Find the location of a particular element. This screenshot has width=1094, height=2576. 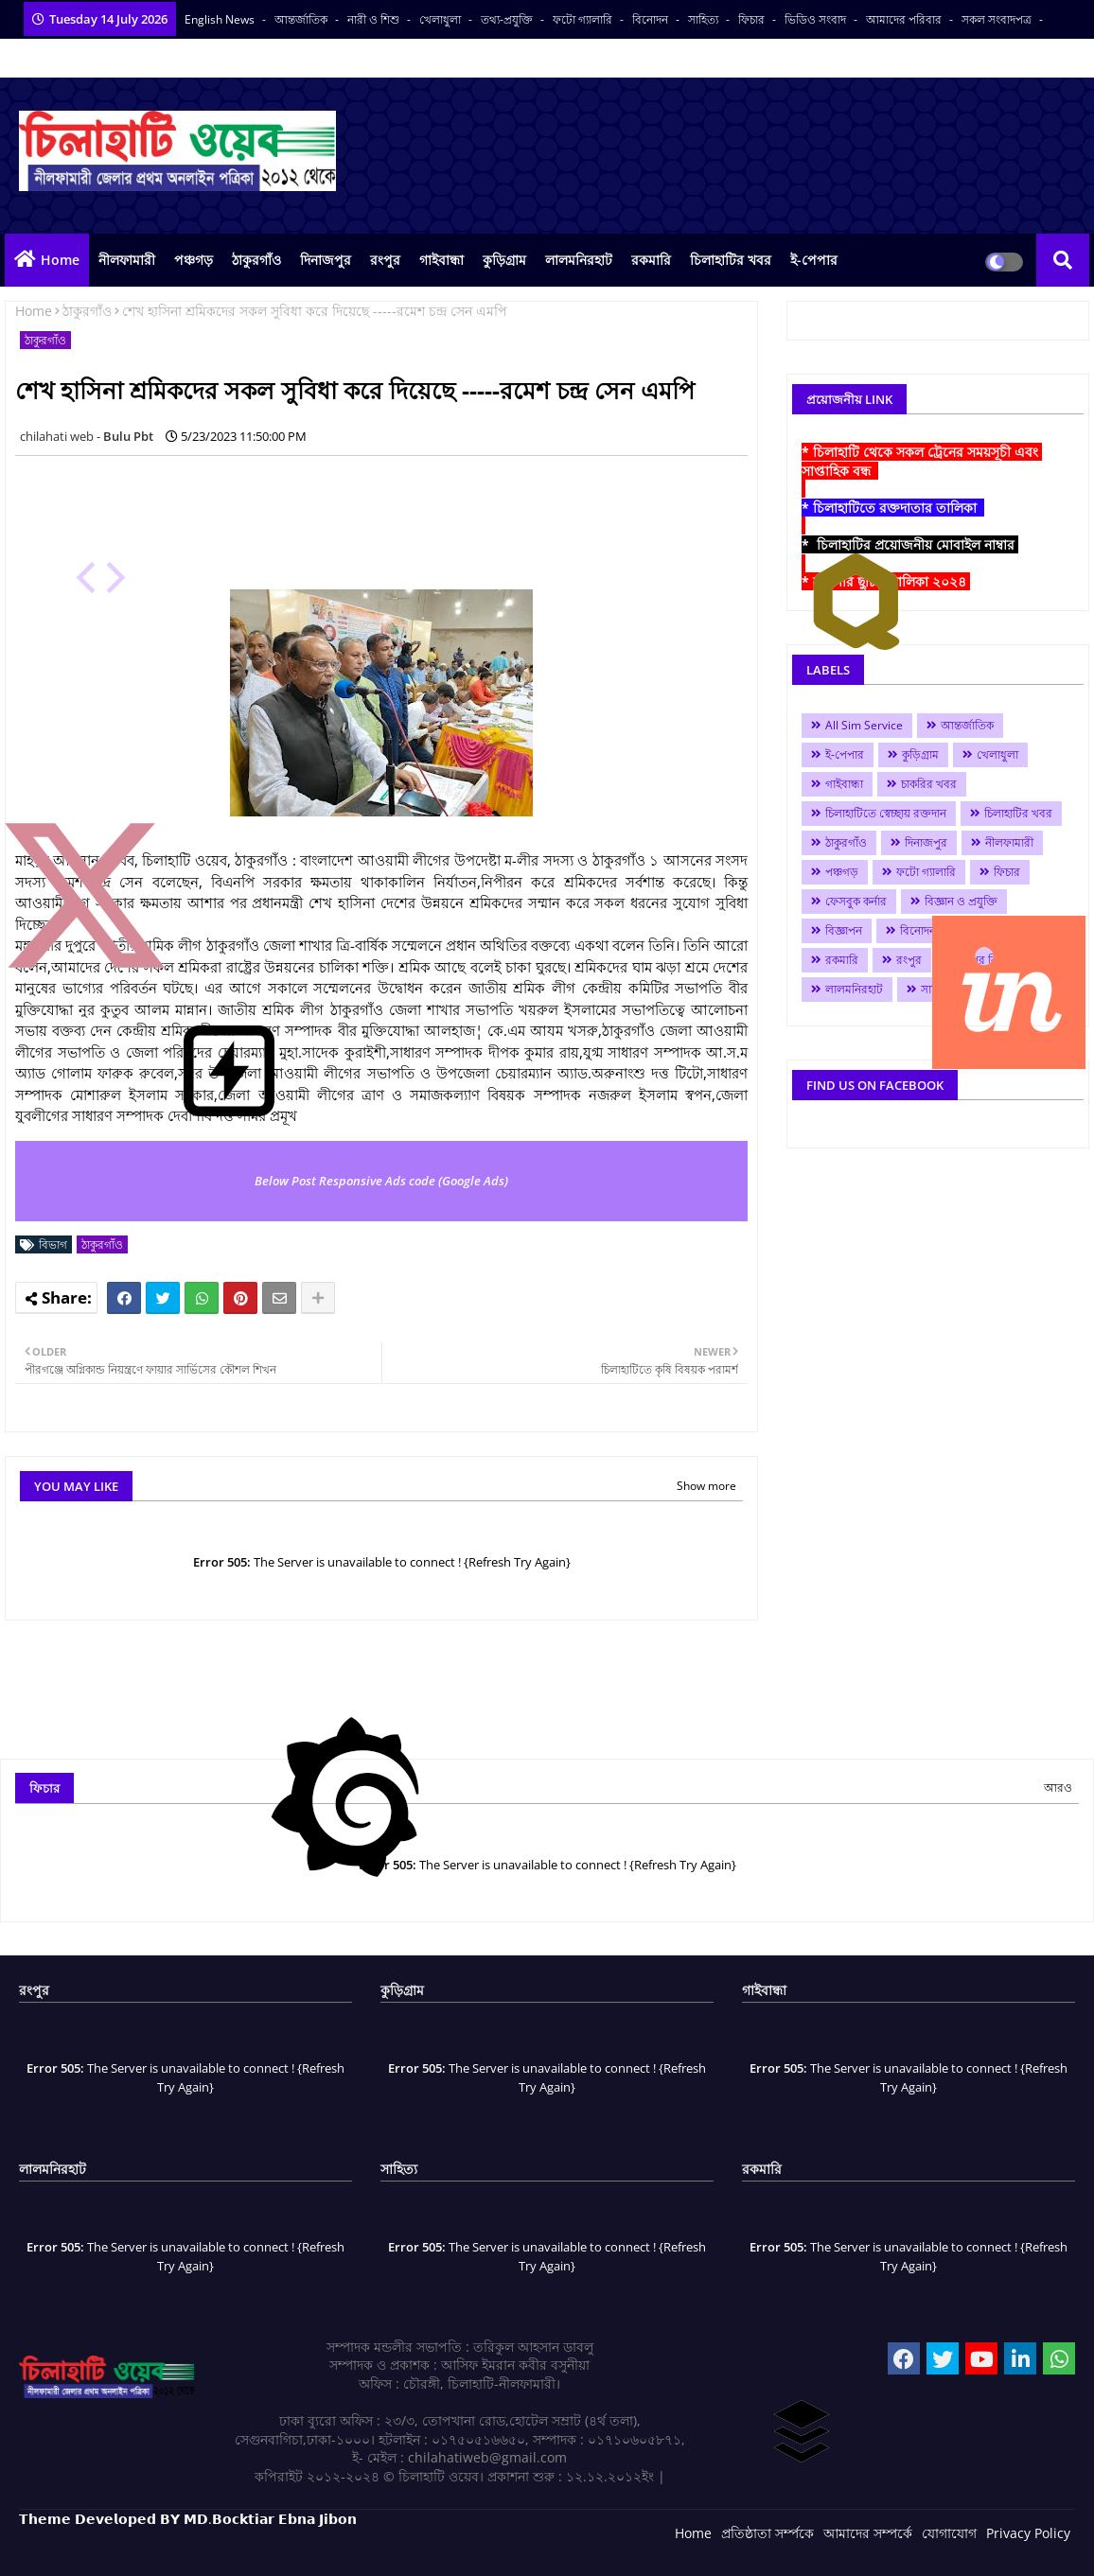

open the X (formerly Twitter) app is located at coordinates (84, 895).